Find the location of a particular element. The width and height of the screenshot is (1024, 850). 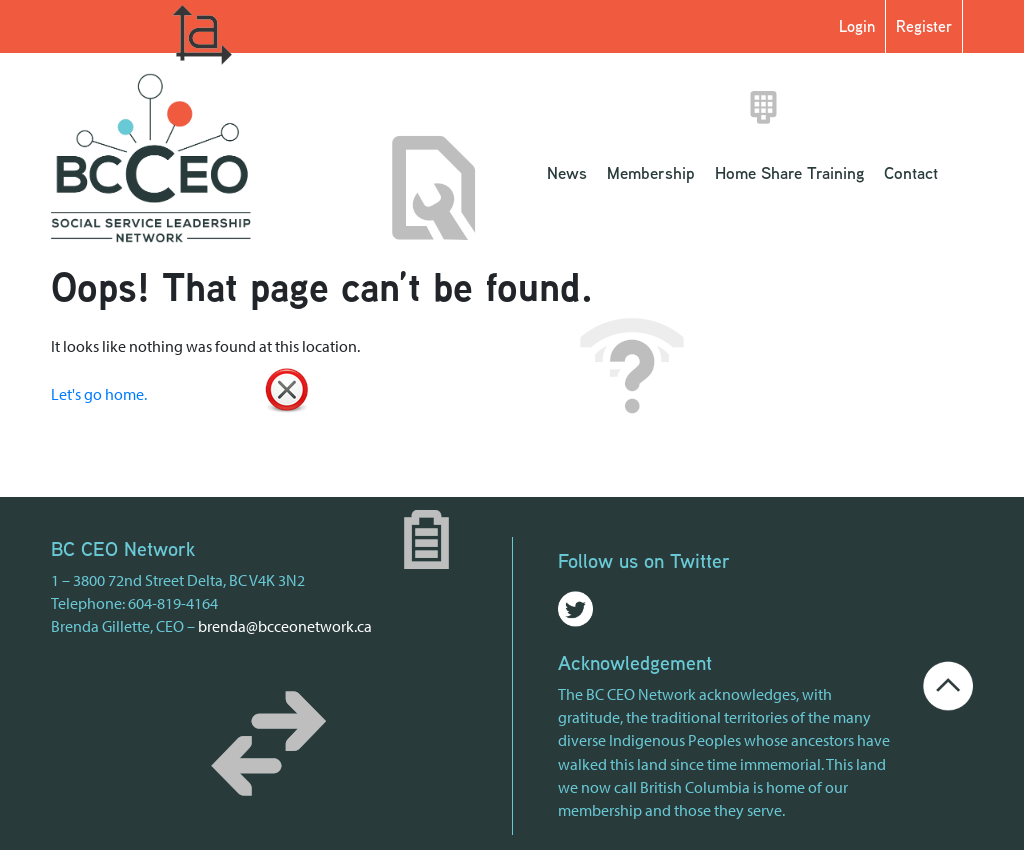

delete selected item is located at coordinates (288, 390).